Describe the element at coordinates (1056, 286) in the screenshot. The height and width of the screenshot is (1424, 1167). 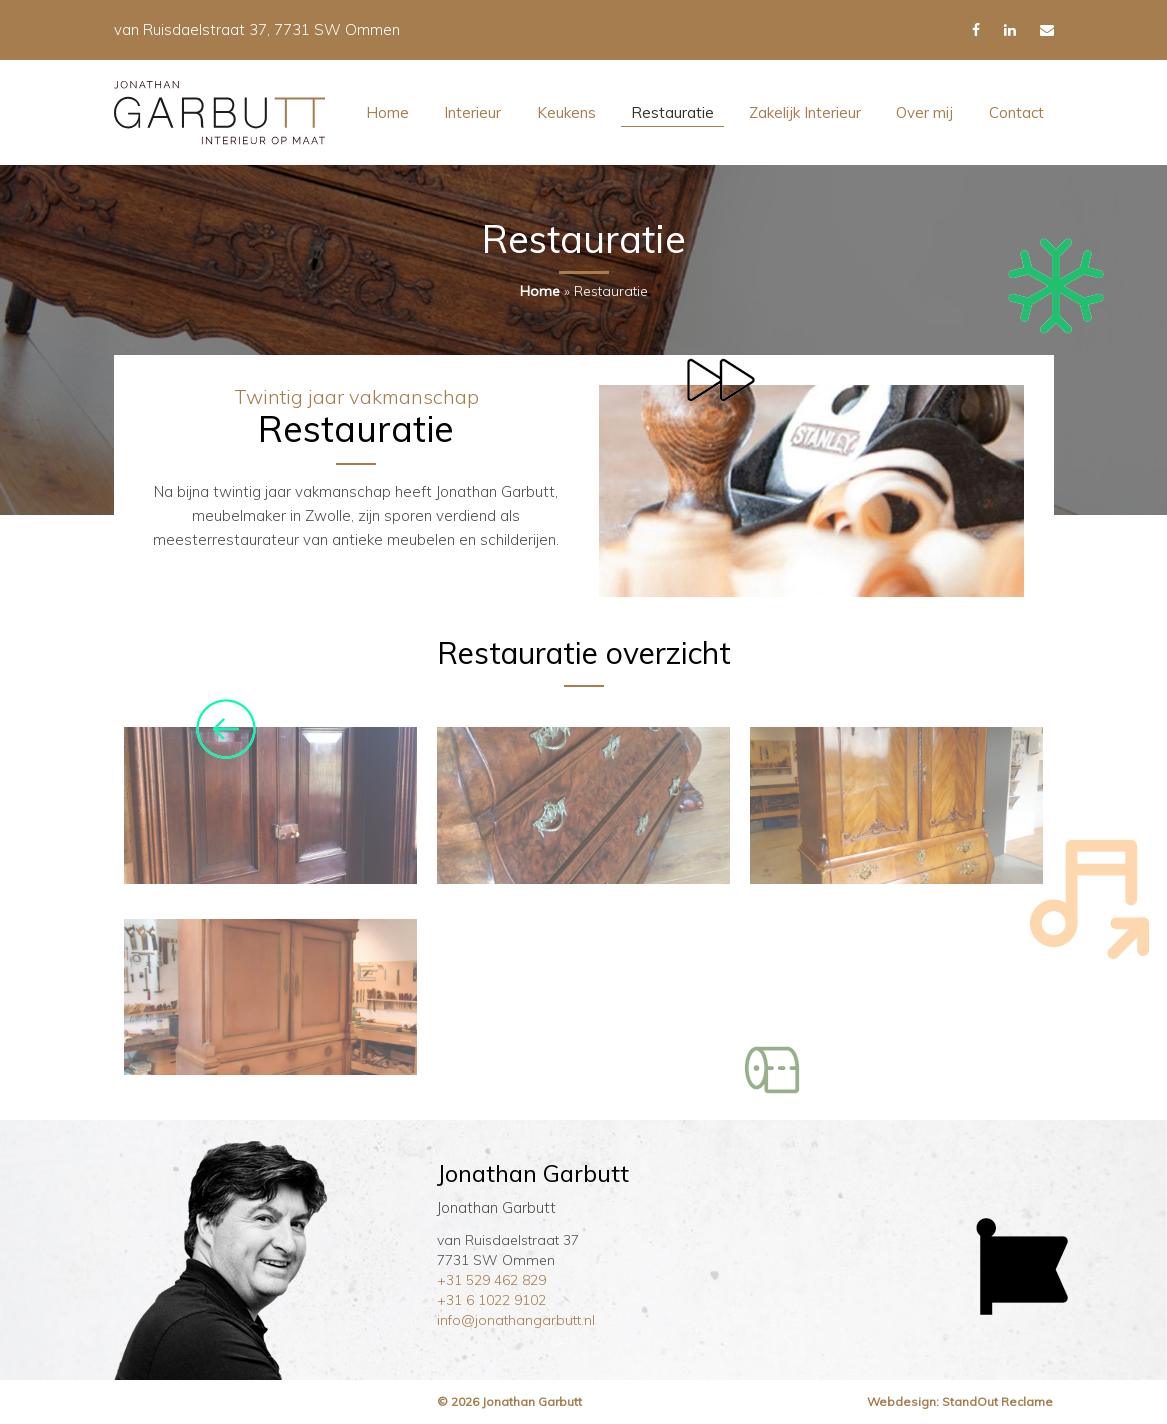
I see `activate cooling or air conditioning mode` at that location.